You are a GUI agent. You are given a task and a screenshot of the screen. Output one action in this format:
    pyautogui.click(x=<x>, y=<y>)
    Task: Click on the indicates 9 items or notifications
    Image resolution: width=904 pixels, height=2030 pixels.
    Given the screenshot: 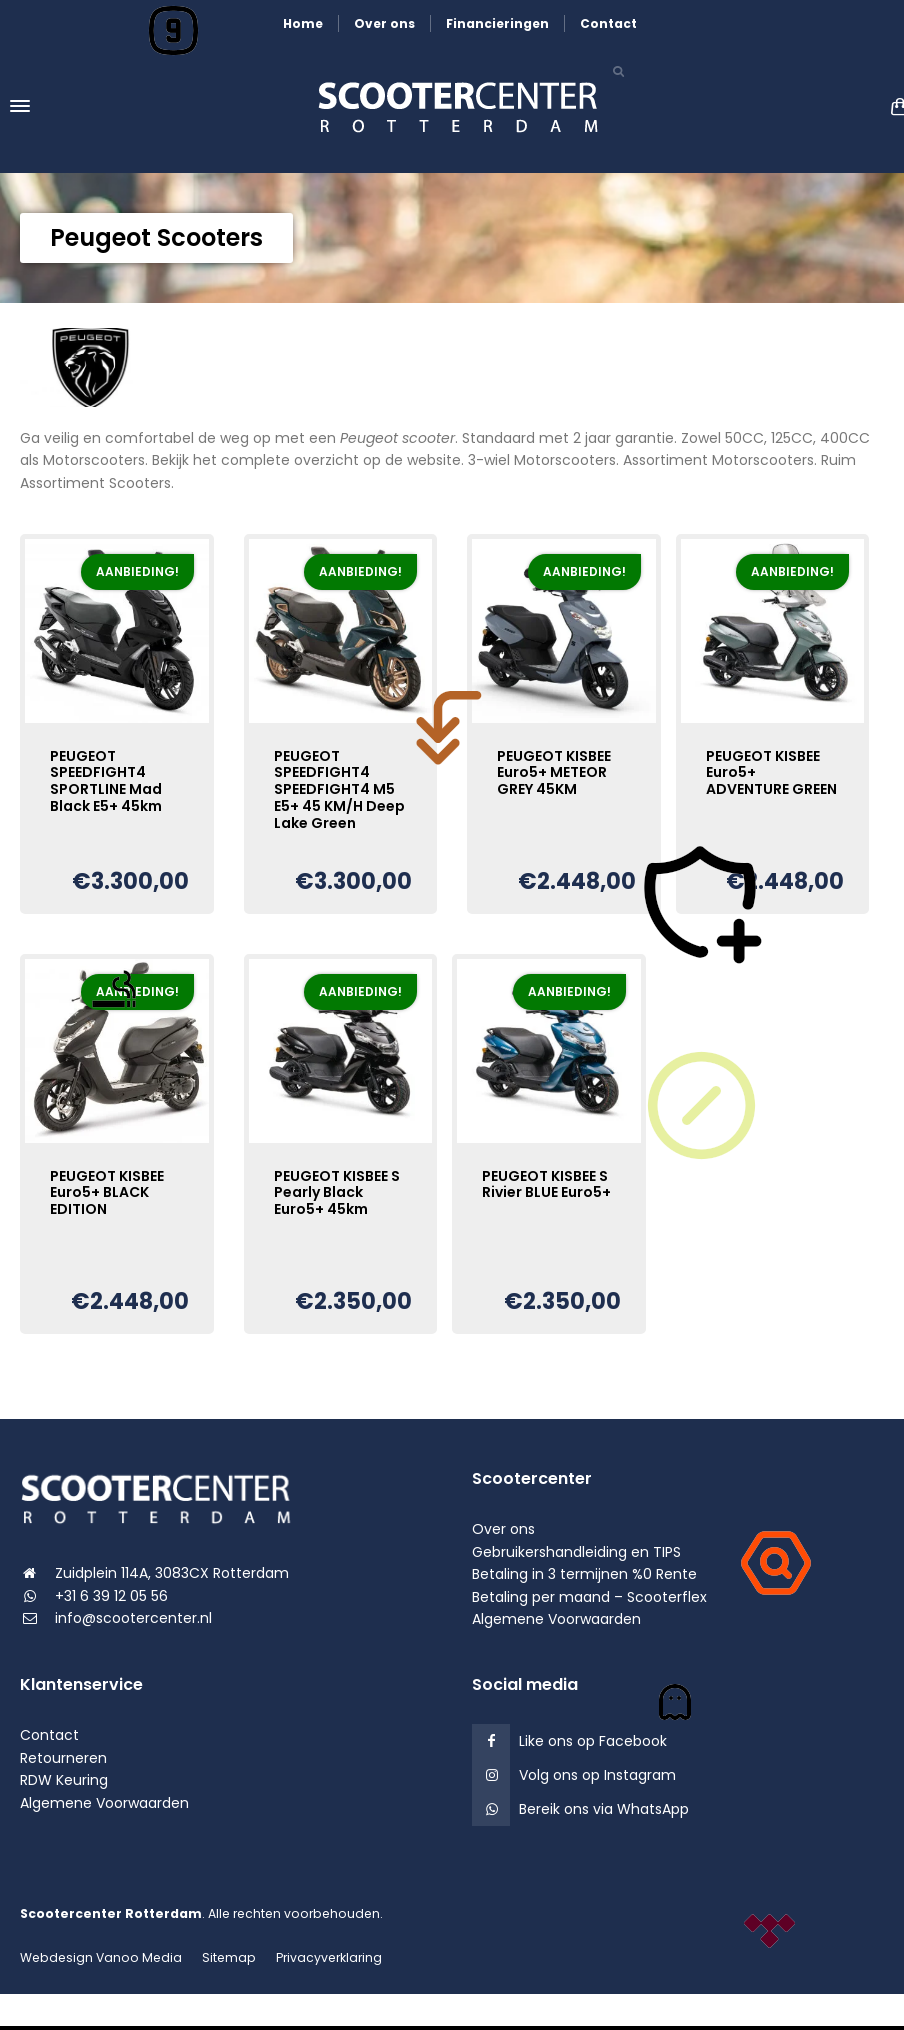 What is the action you would take?
    pyautogui.click(x=173, y=30)
    